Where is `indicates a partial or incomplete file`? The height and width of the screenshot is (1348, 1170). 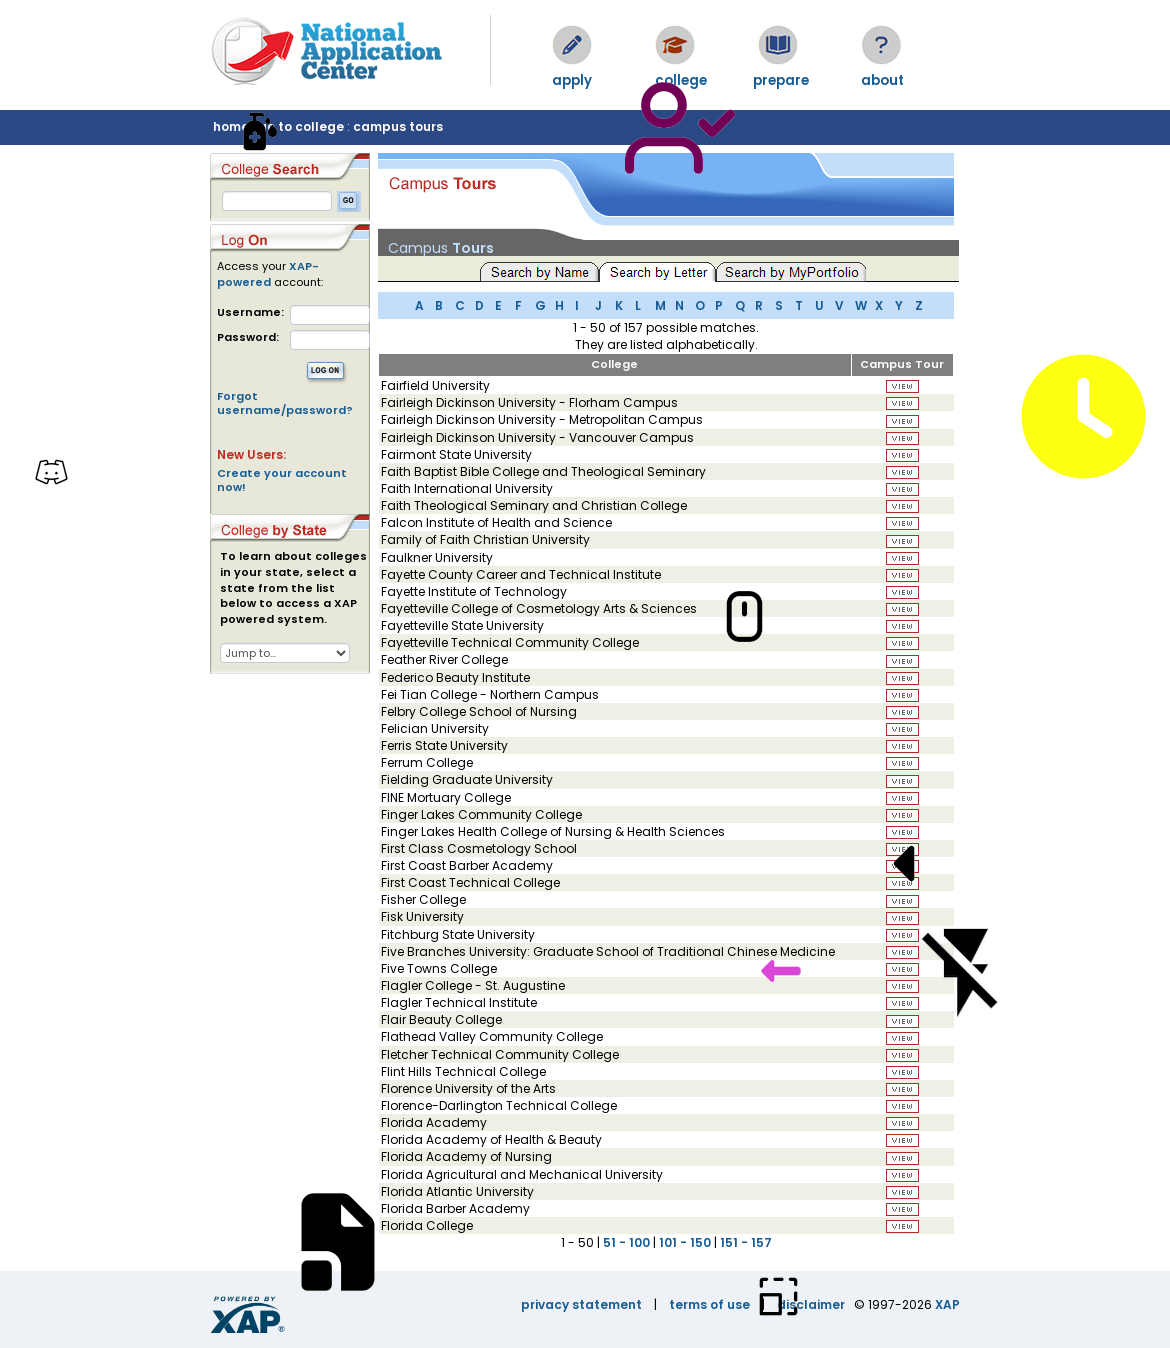
indicates a partial or incomplete file is located at coordinates (338, 1242).